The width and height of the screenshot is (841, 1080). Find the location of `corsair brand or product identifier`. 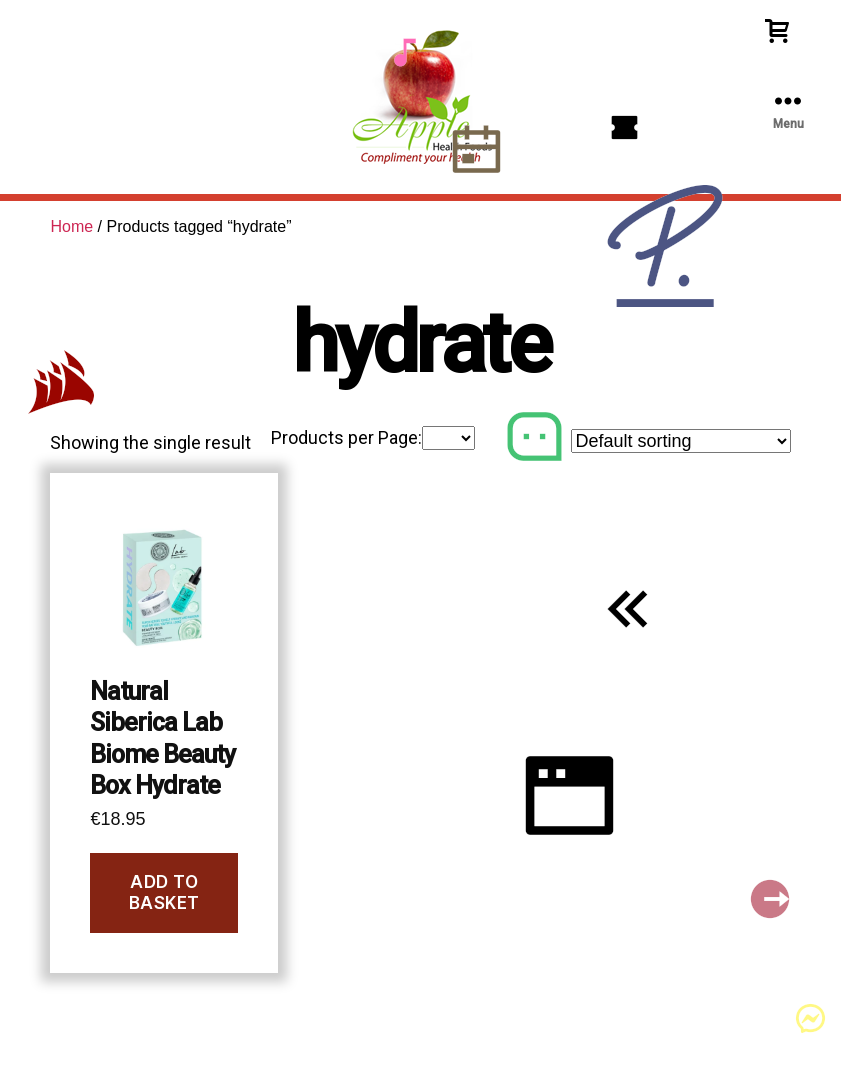

corsair brand or product identifier is located at coordinates (61, 382).